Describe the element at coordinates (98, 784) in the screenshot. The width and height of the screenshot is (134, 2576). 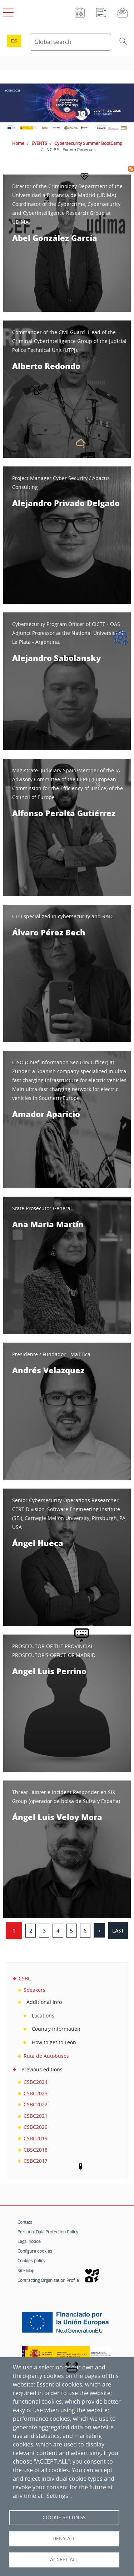
I see `get help with filter options` at that location.